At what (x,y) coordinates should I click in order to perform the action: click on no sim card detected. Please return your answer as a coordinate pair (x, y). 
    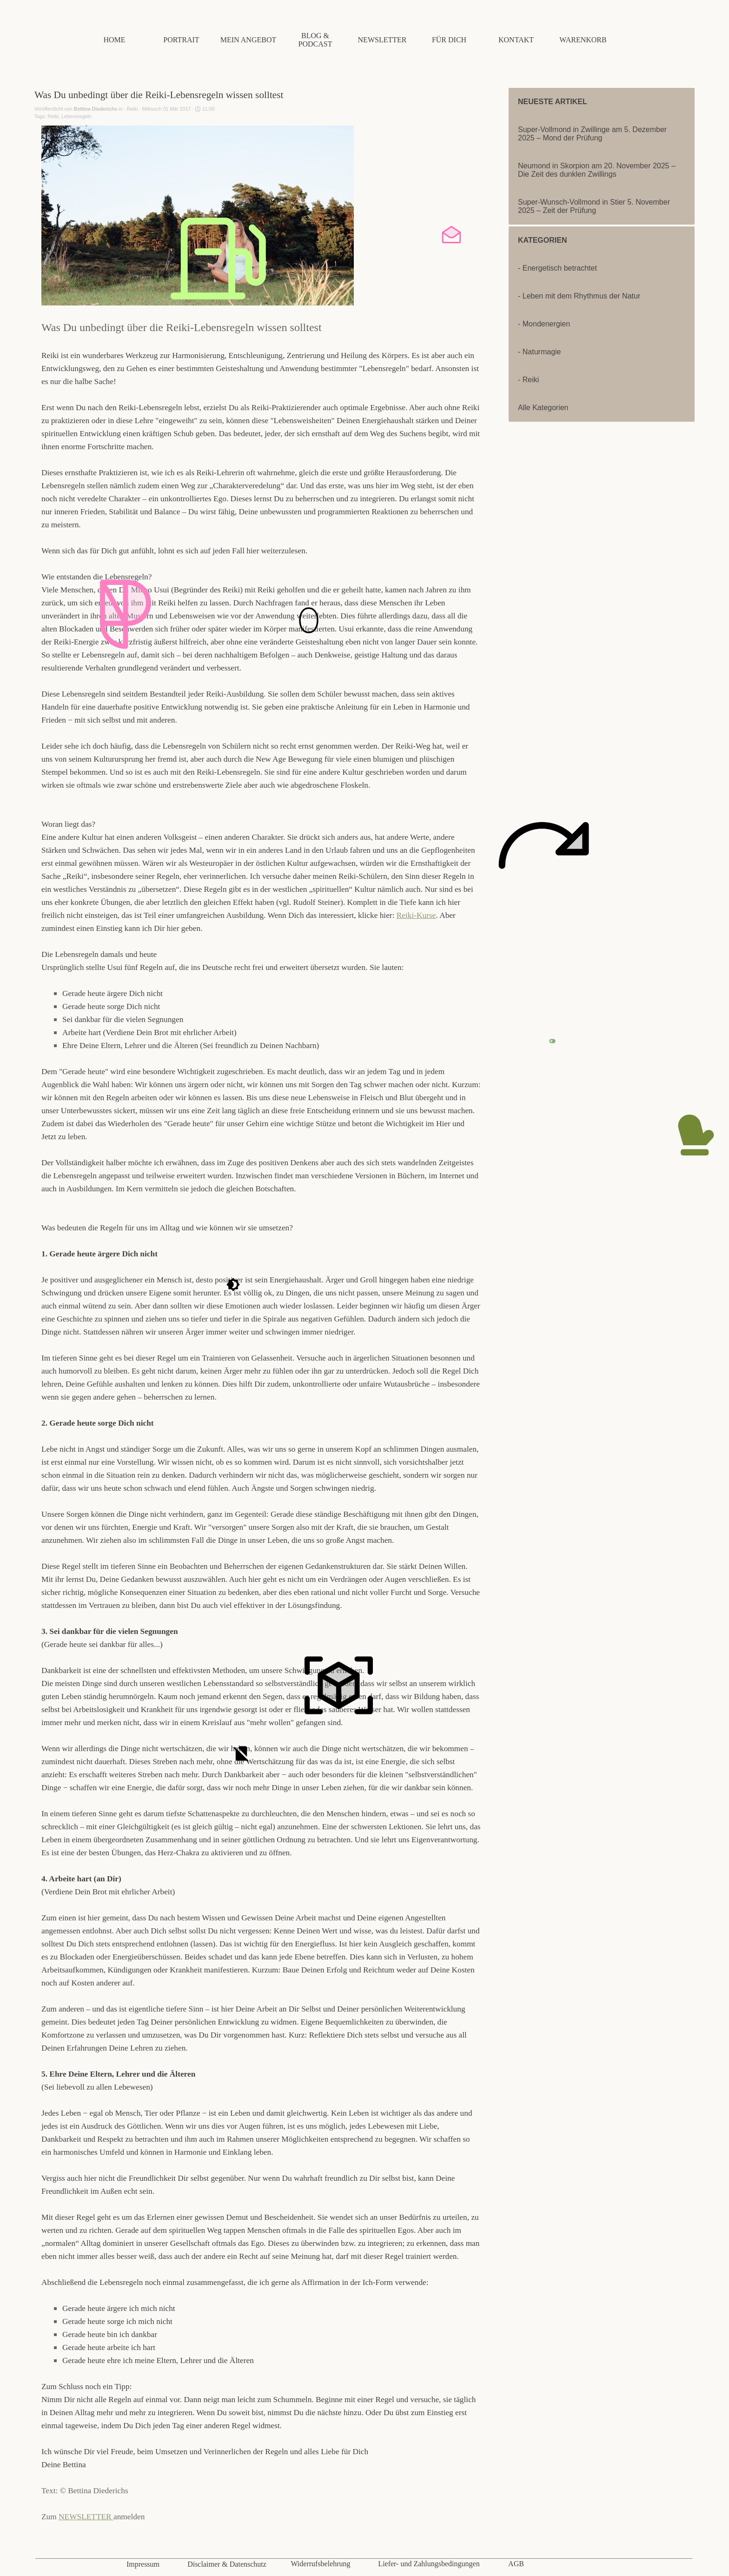
    Looking at the image, I should click on (241, 1753).